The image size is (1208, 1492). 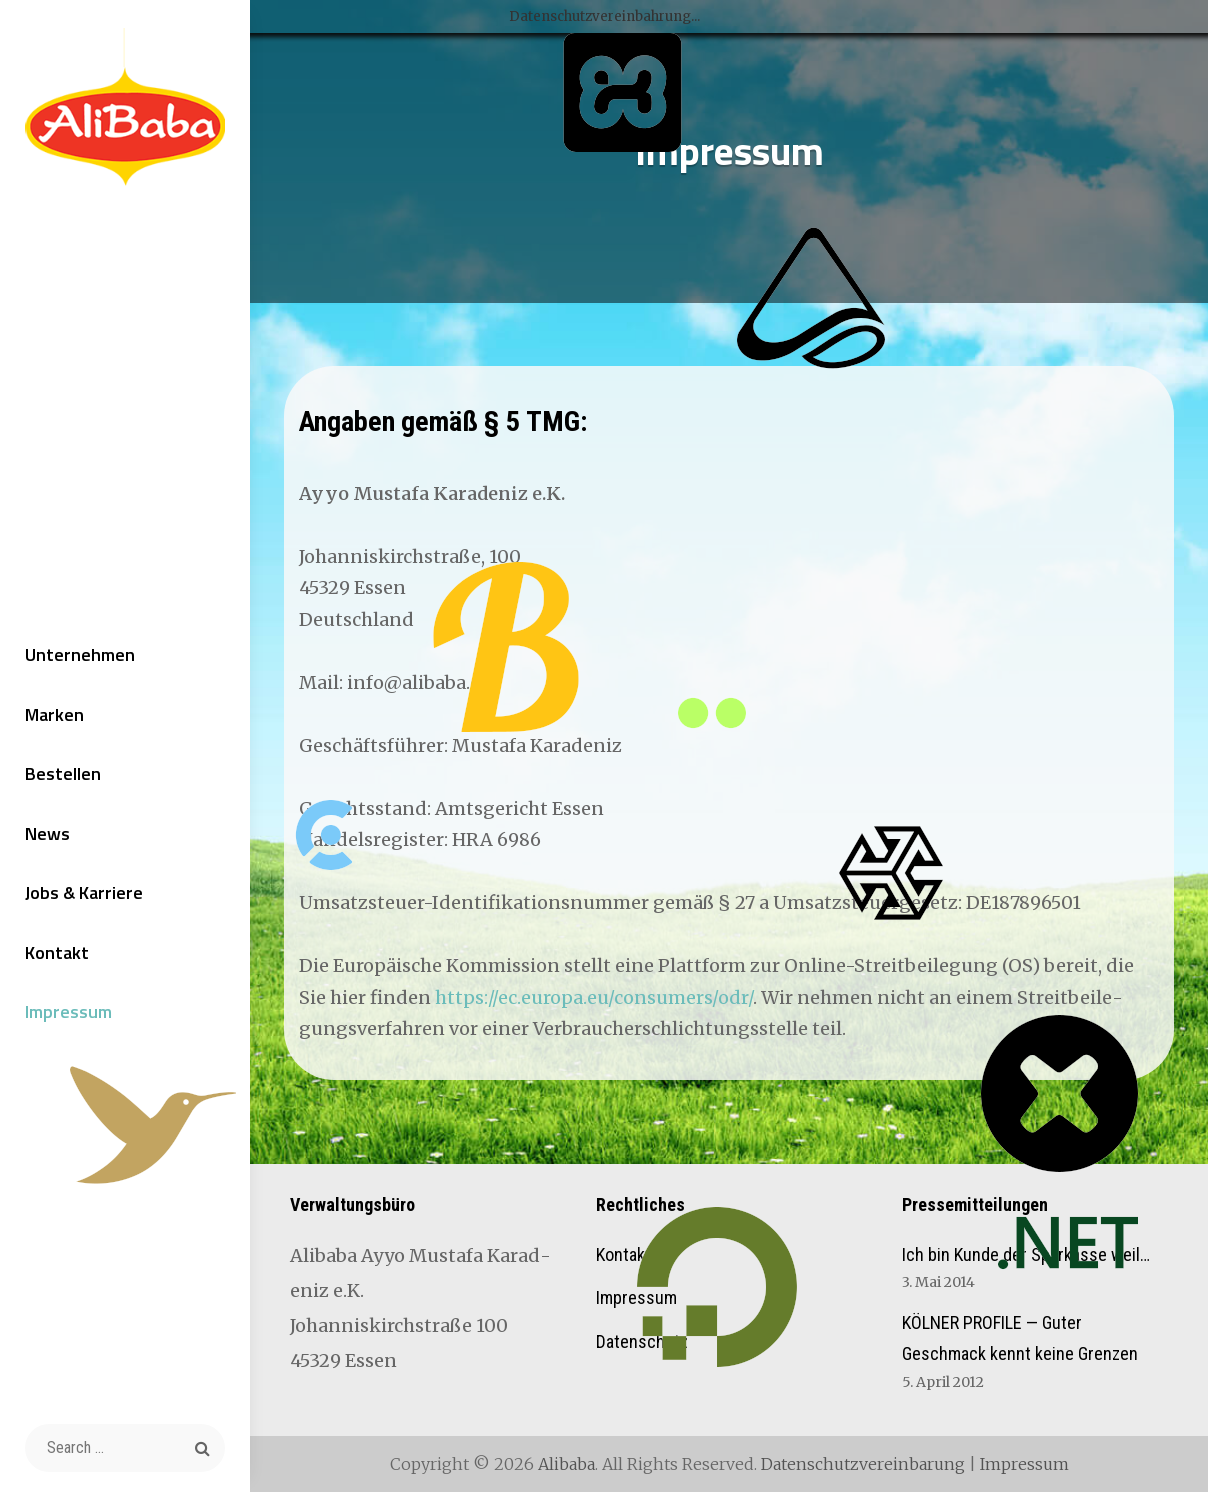 What do you see at coordinates (324, 835) in the screenshot?
I see `clerk authentication service logo` at bounding box center [324, 835].